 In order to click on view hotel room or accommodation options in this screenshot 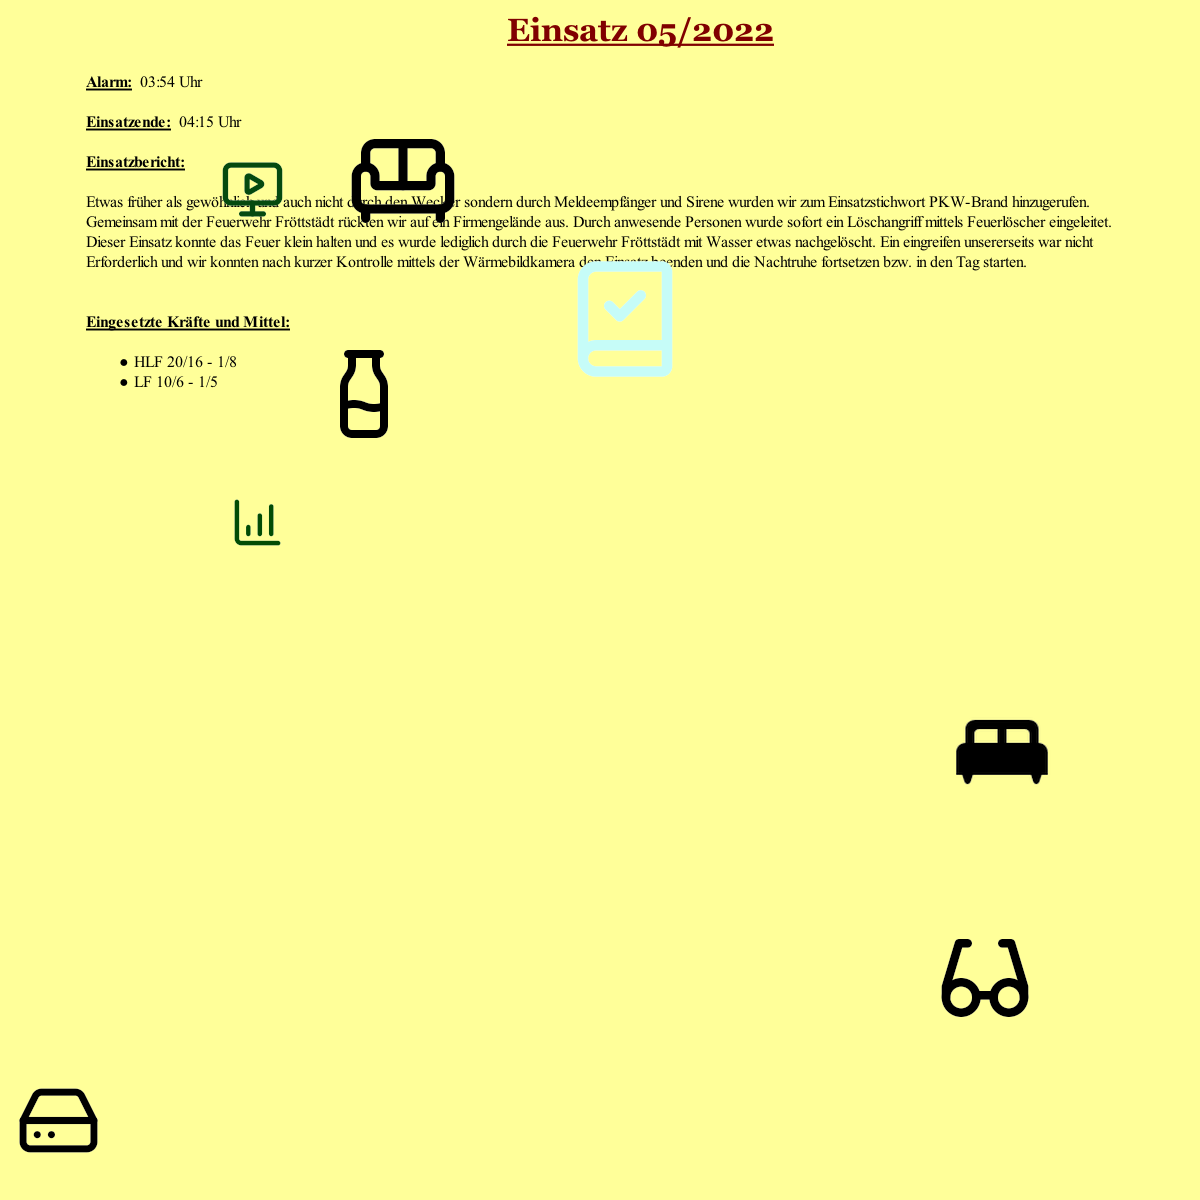, I will do `click(1002, 752)`.